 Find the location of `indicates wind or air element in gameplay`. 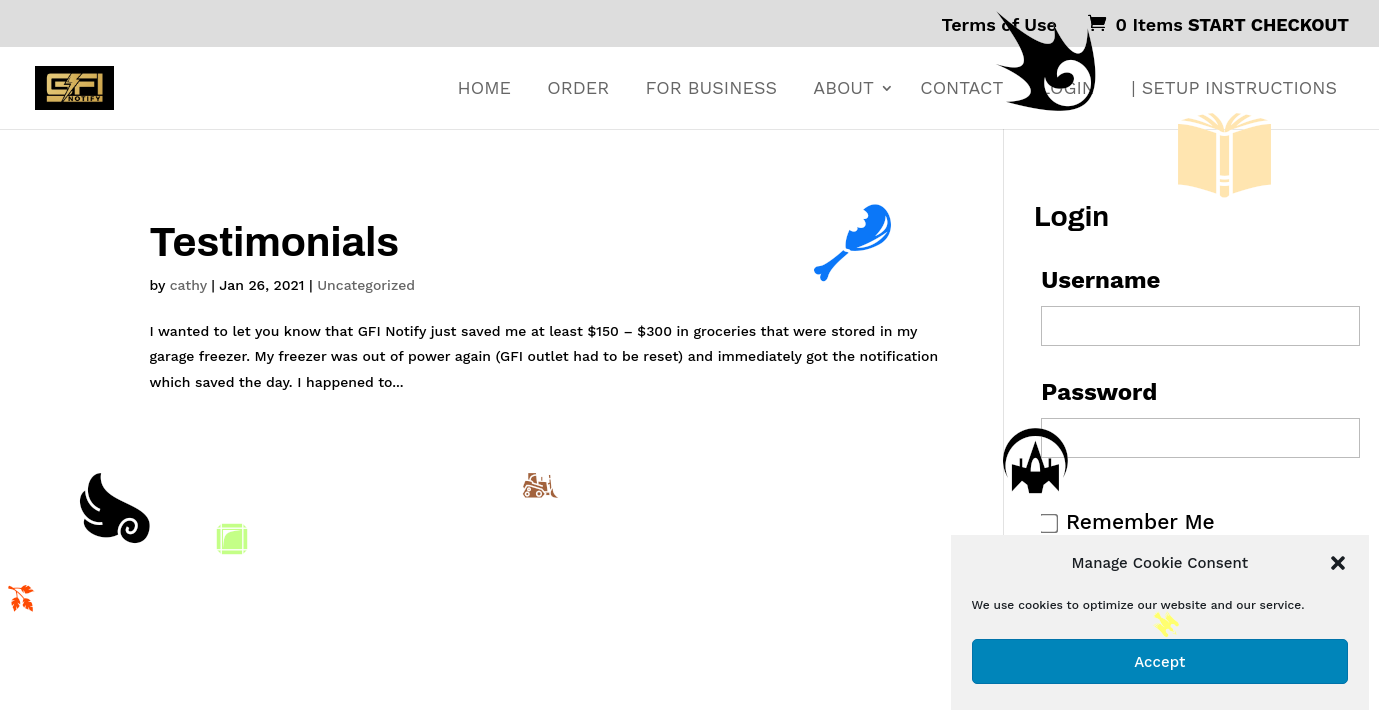

indicates wind or air element in gameplay is located at coordinates (115, 508).